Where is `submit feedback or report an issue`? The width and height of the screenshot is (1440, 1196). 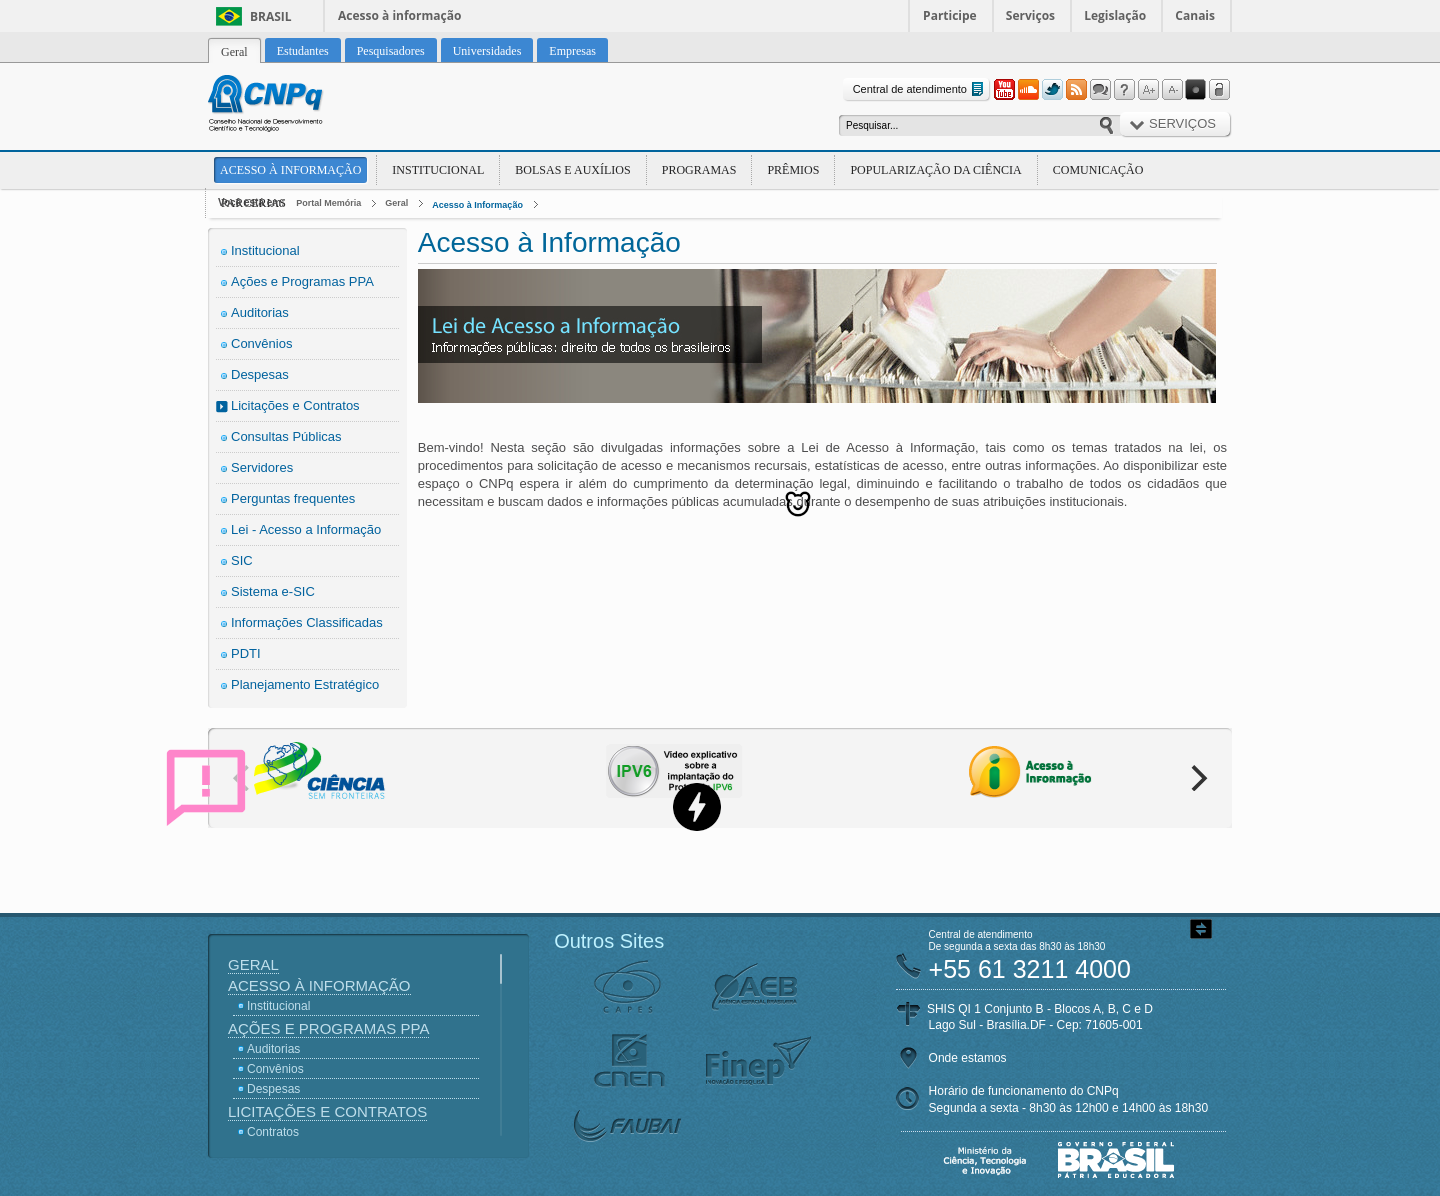
submit feedback or report an issue is located at coordinates (206, 785).